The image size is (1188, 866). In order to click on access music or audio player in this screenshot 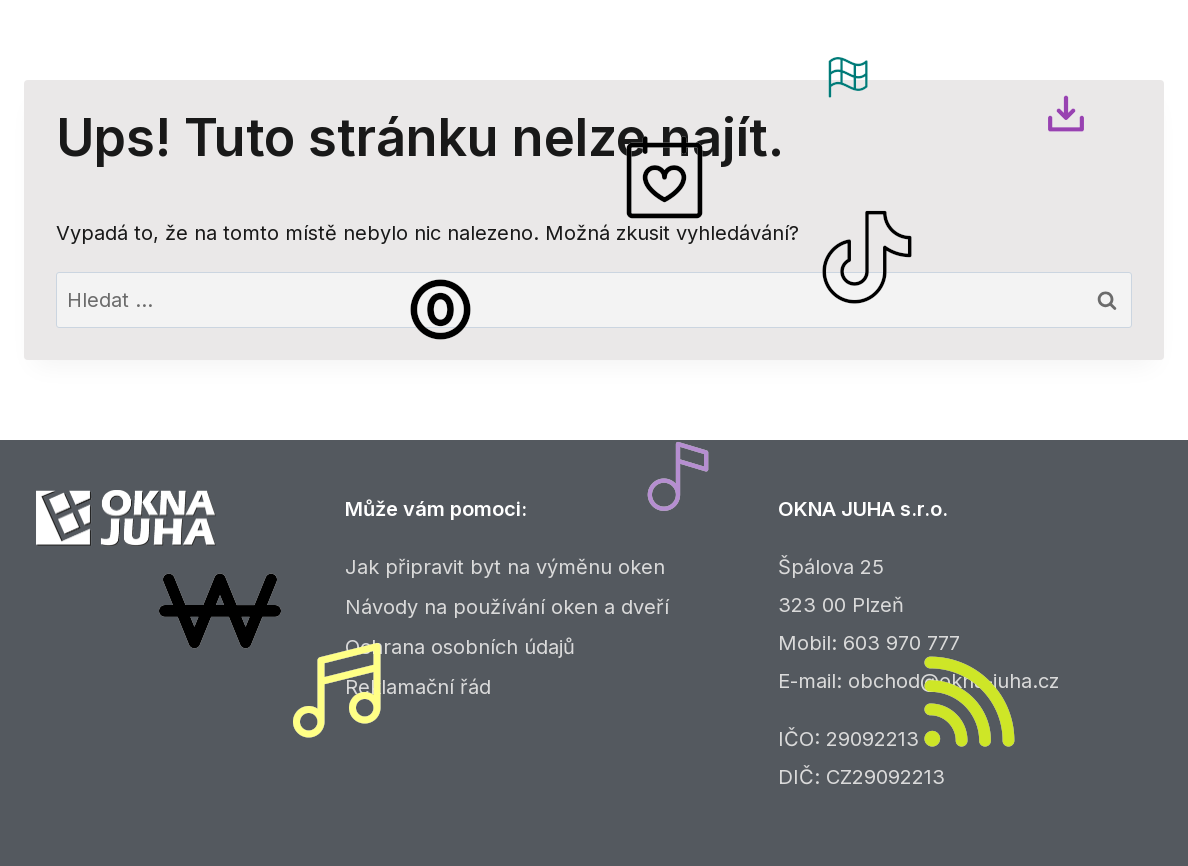, I will do `click(678, 475)`.